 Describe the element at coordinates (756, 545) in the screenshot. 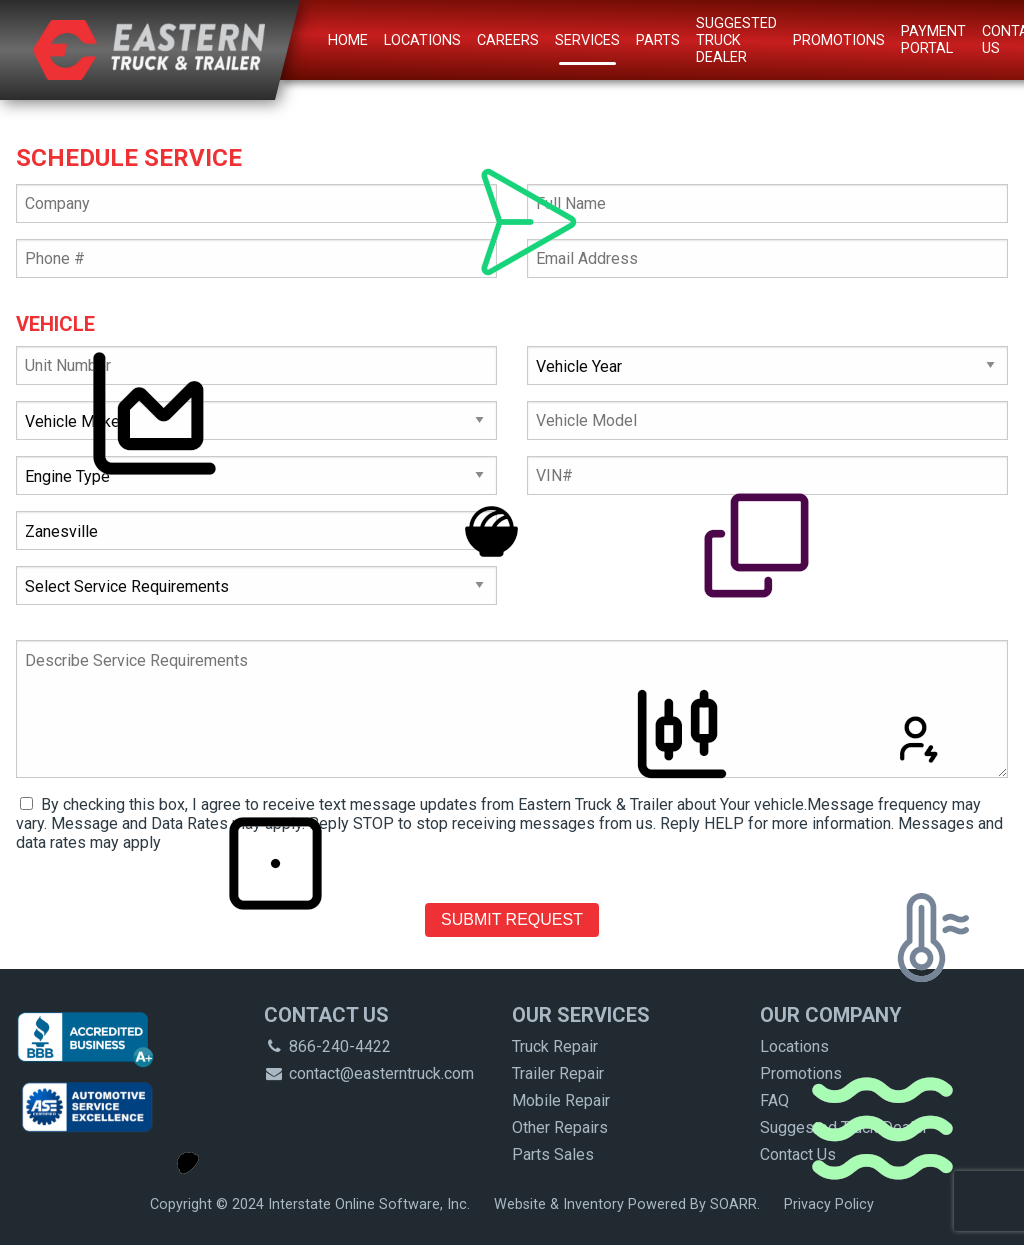

I see `copy to clipboard` at that location.